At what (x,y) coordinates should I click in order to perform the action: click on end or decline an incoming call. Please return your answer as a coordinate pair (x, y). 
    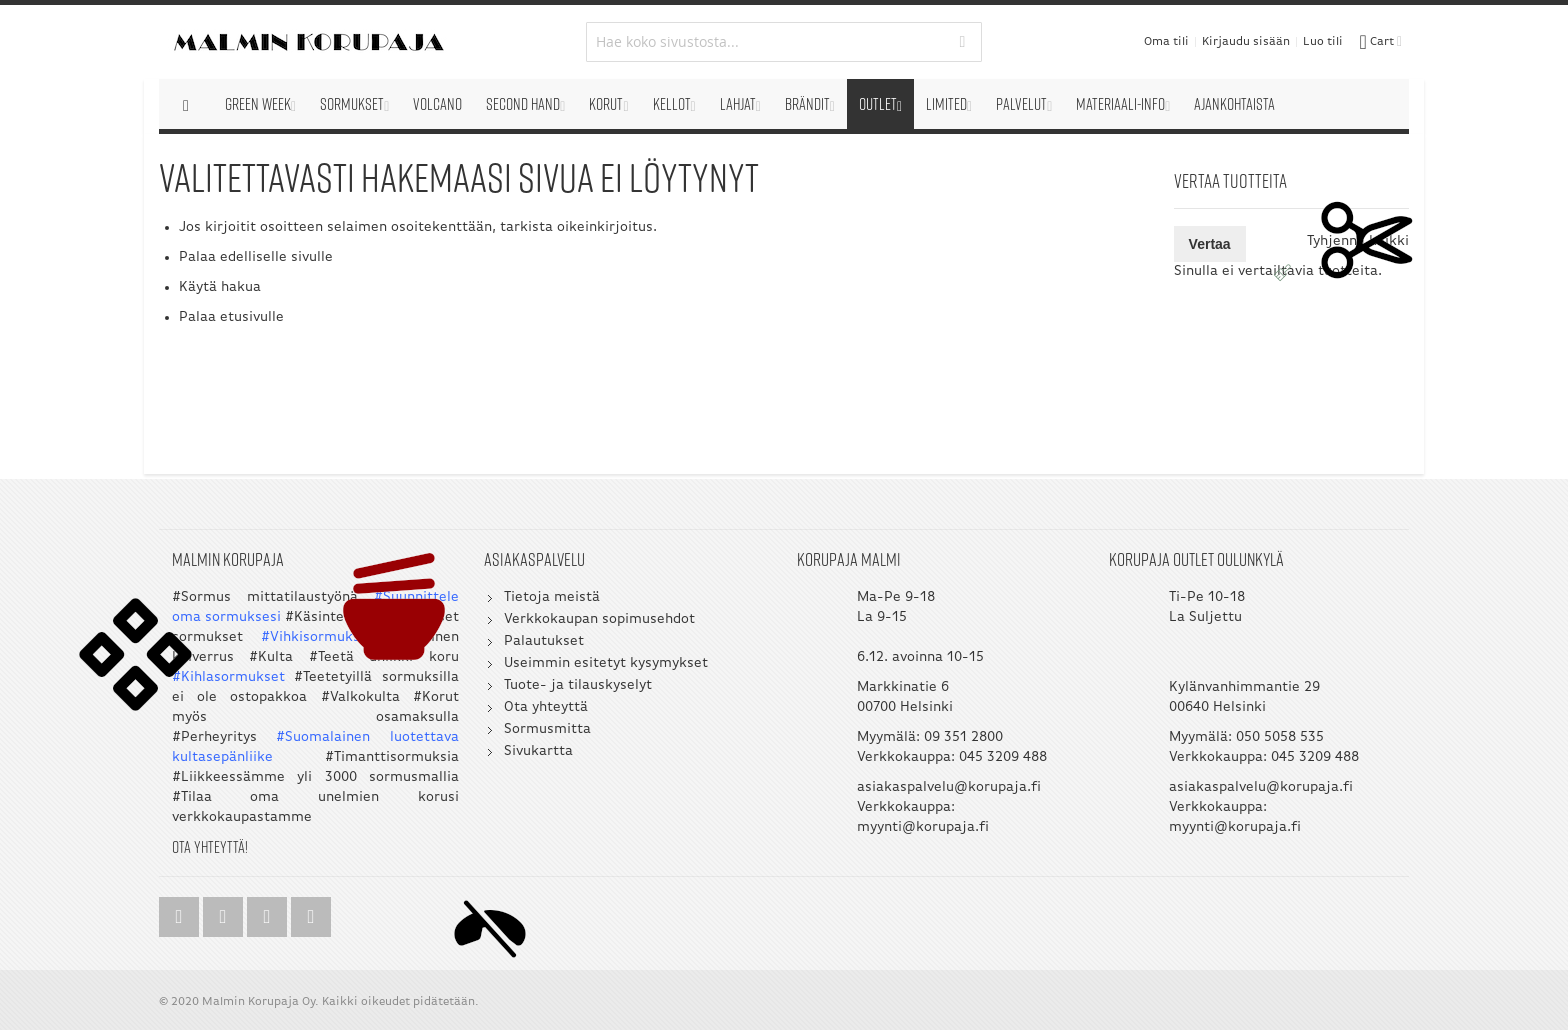
    Looking at the image, I should click on (490, 929).